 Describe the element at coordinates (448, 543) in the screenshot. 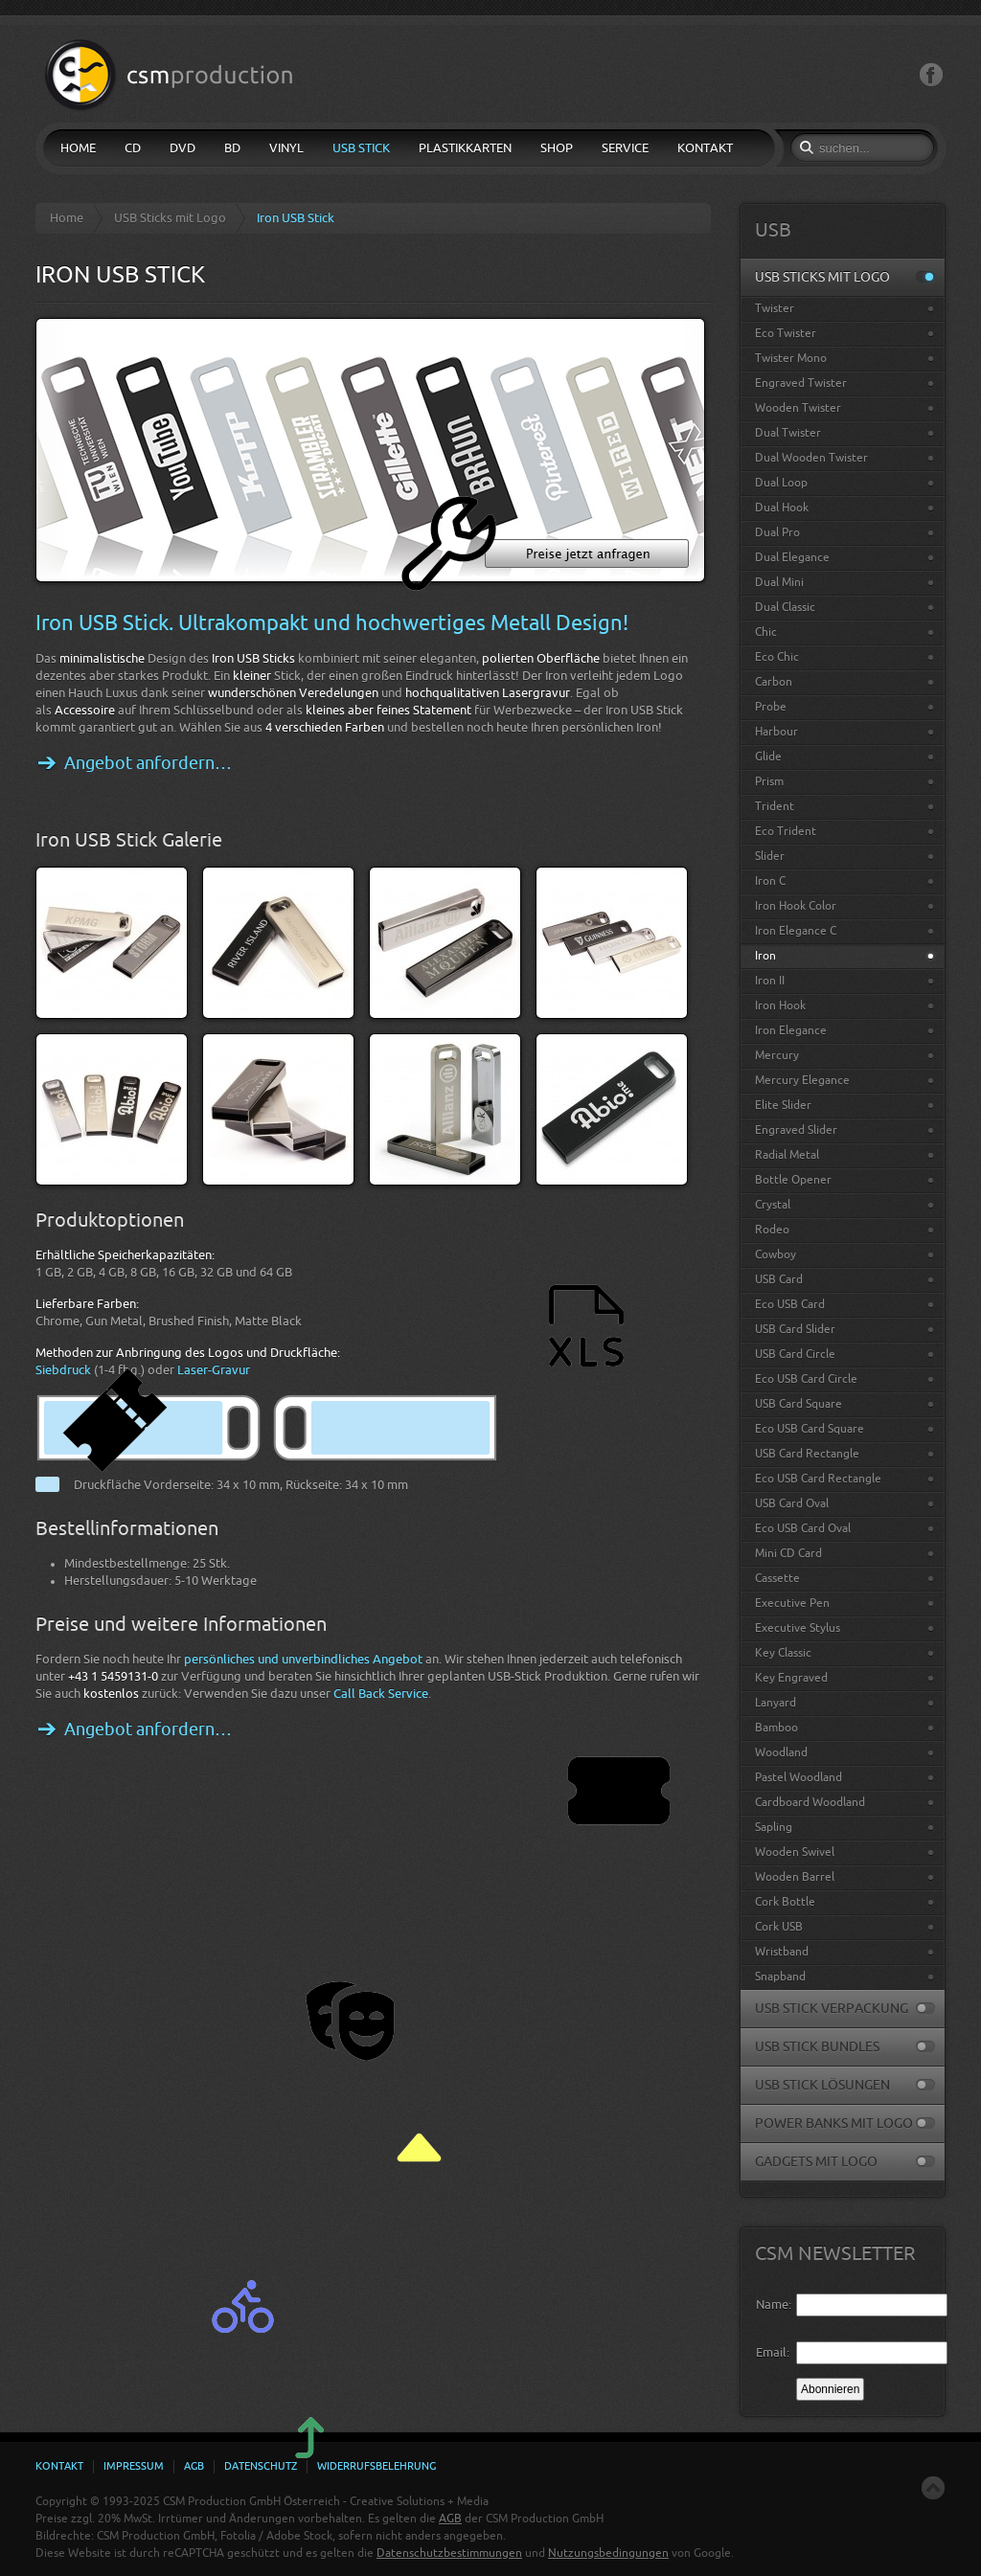

I see `access settings or configuration options` at that location.